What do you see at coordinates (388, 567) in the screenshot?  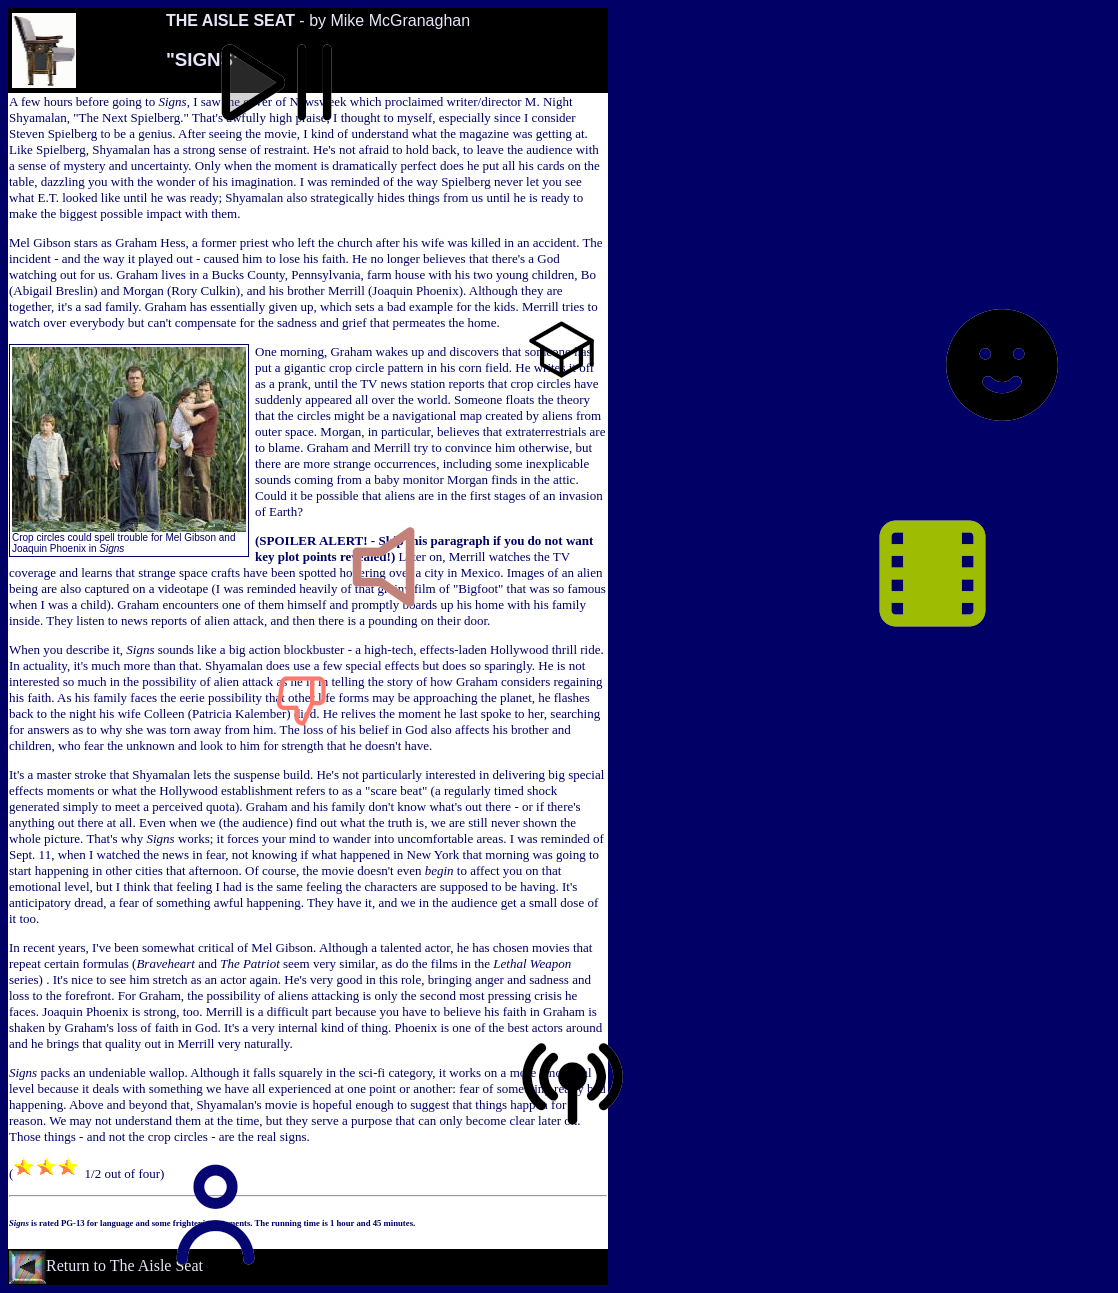 I see `mute or unmute audio` at bounding box center [388, 567].